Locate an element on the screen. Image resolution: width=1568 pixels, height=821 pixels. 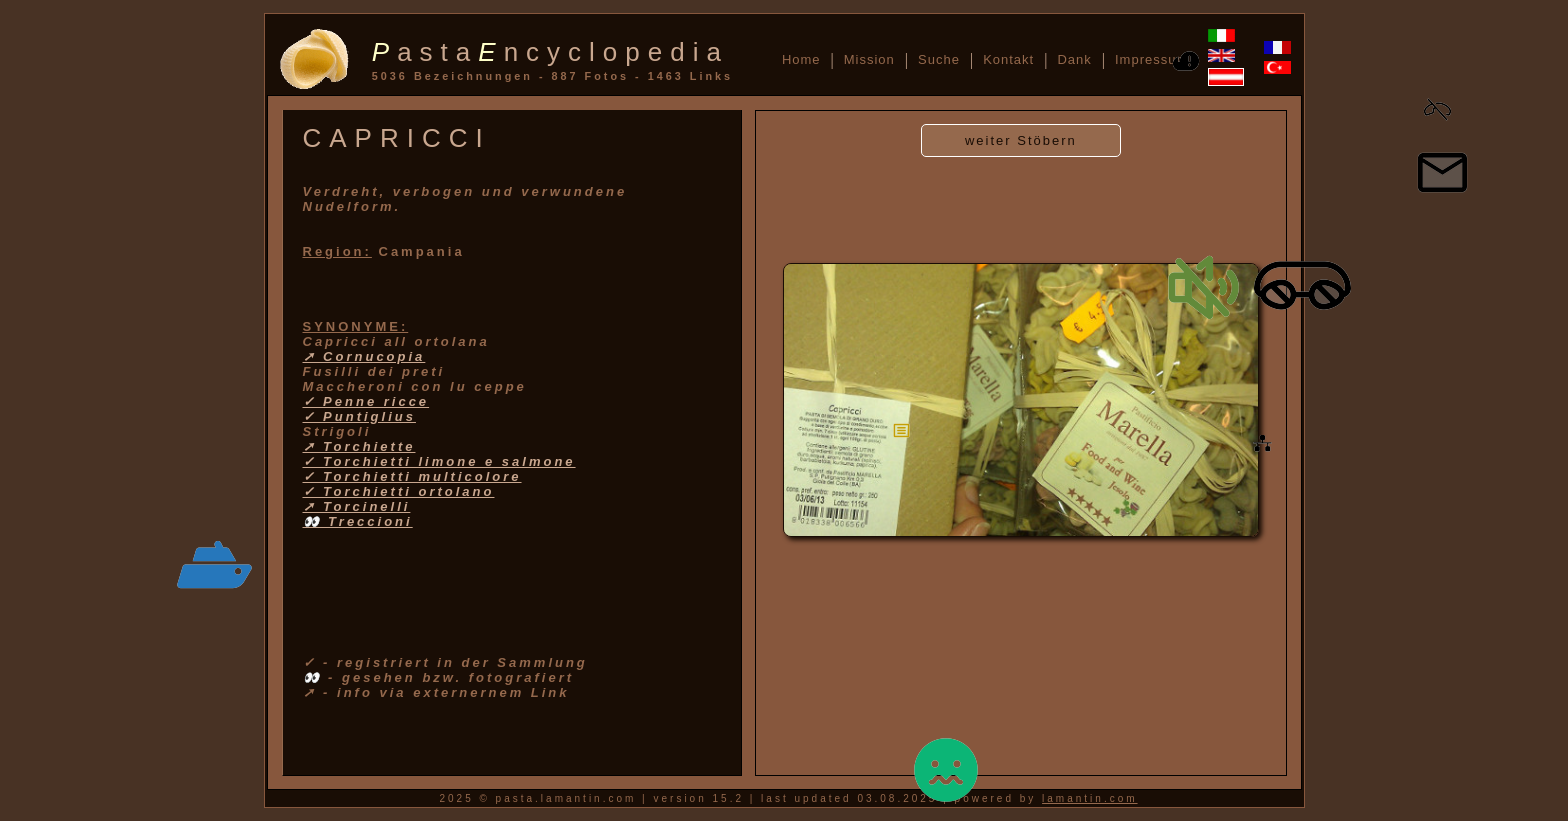
end or decline a phone call is located at coordinates (1437, 109).